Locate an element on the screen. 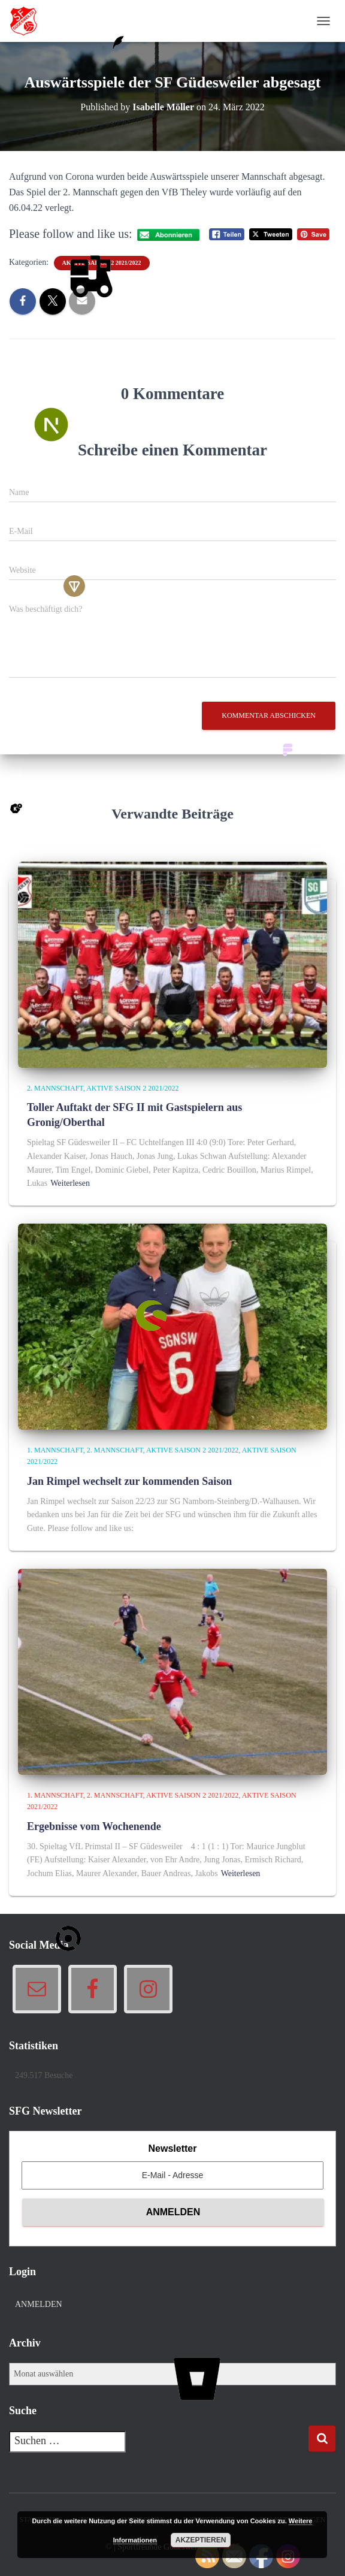 This screenshot has height=2576, width=345. open void linux application is located at coordinates (68, 1938).